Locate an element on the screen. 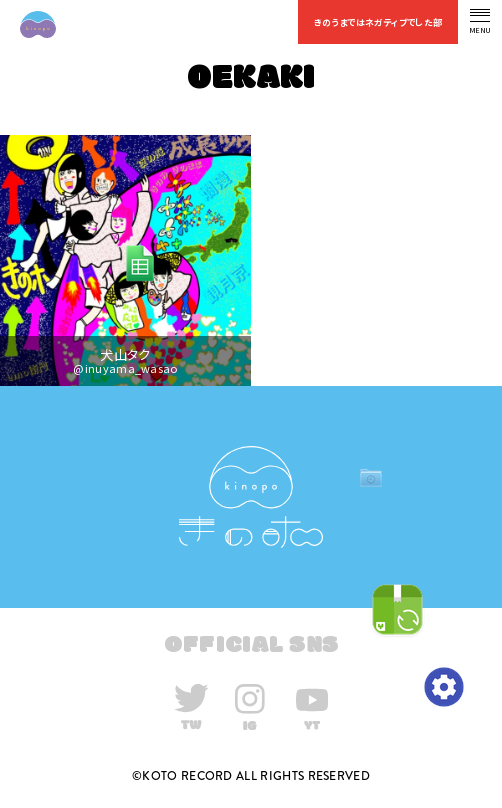 This screenshot has width=502, height=808. update or refresh system packages is located at coordinates (397, 610).